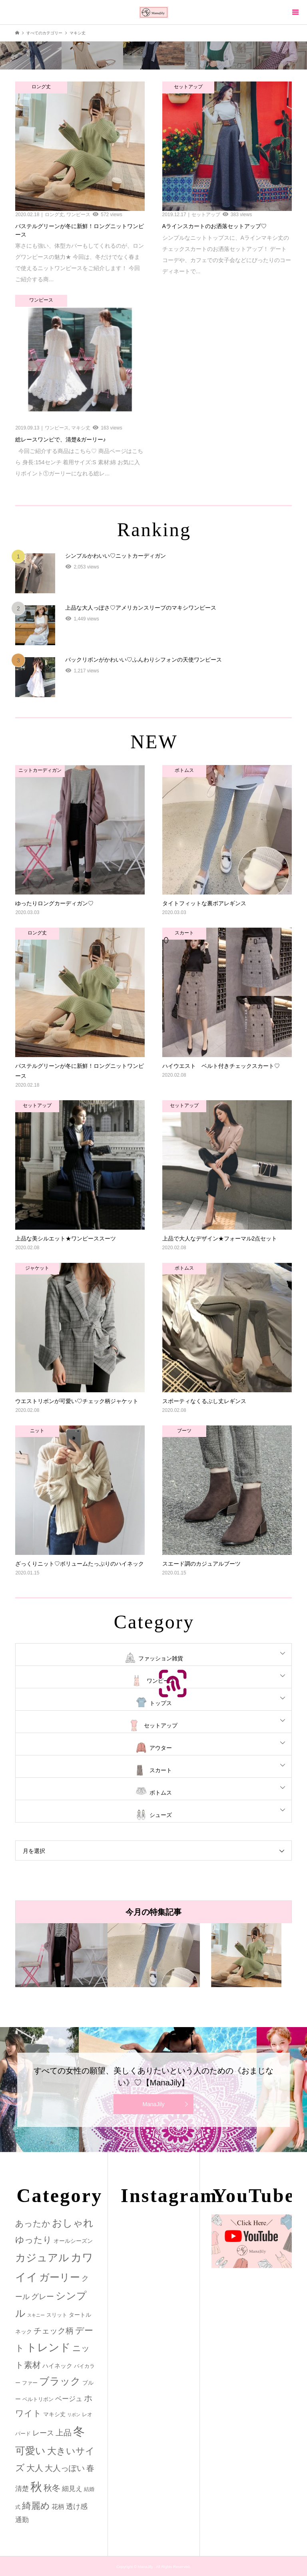  I want to click on draw or insert an oval shape, so click(166, 940).